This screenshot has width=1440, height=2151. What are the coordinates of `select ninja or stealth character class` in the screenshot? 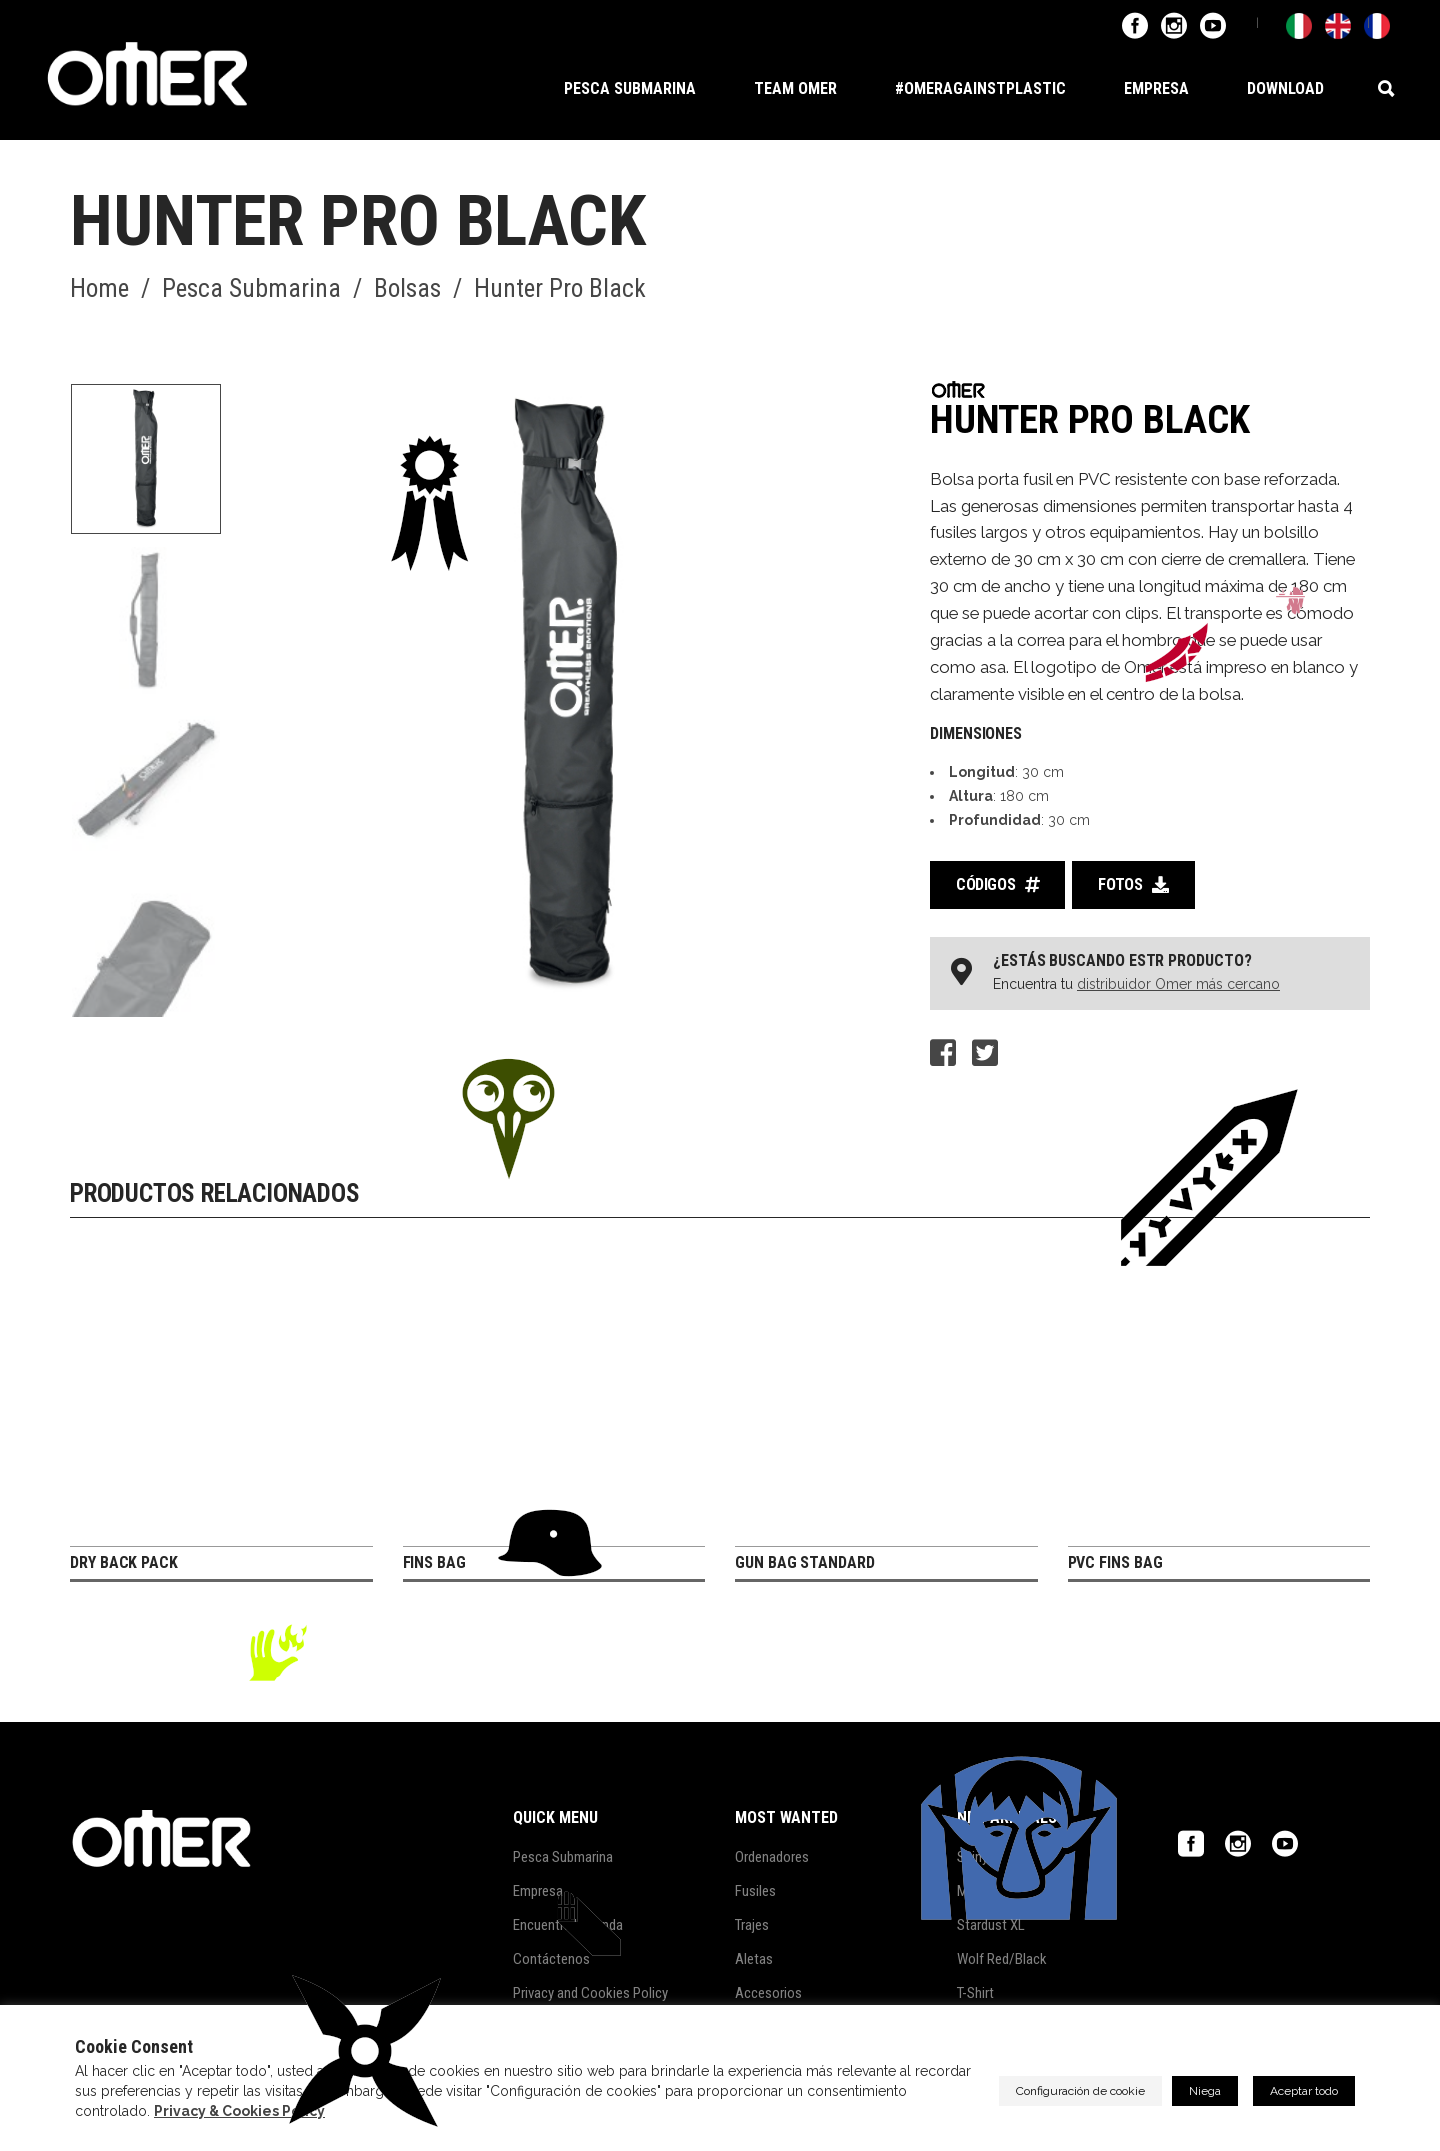 It's located at (365, 2051).